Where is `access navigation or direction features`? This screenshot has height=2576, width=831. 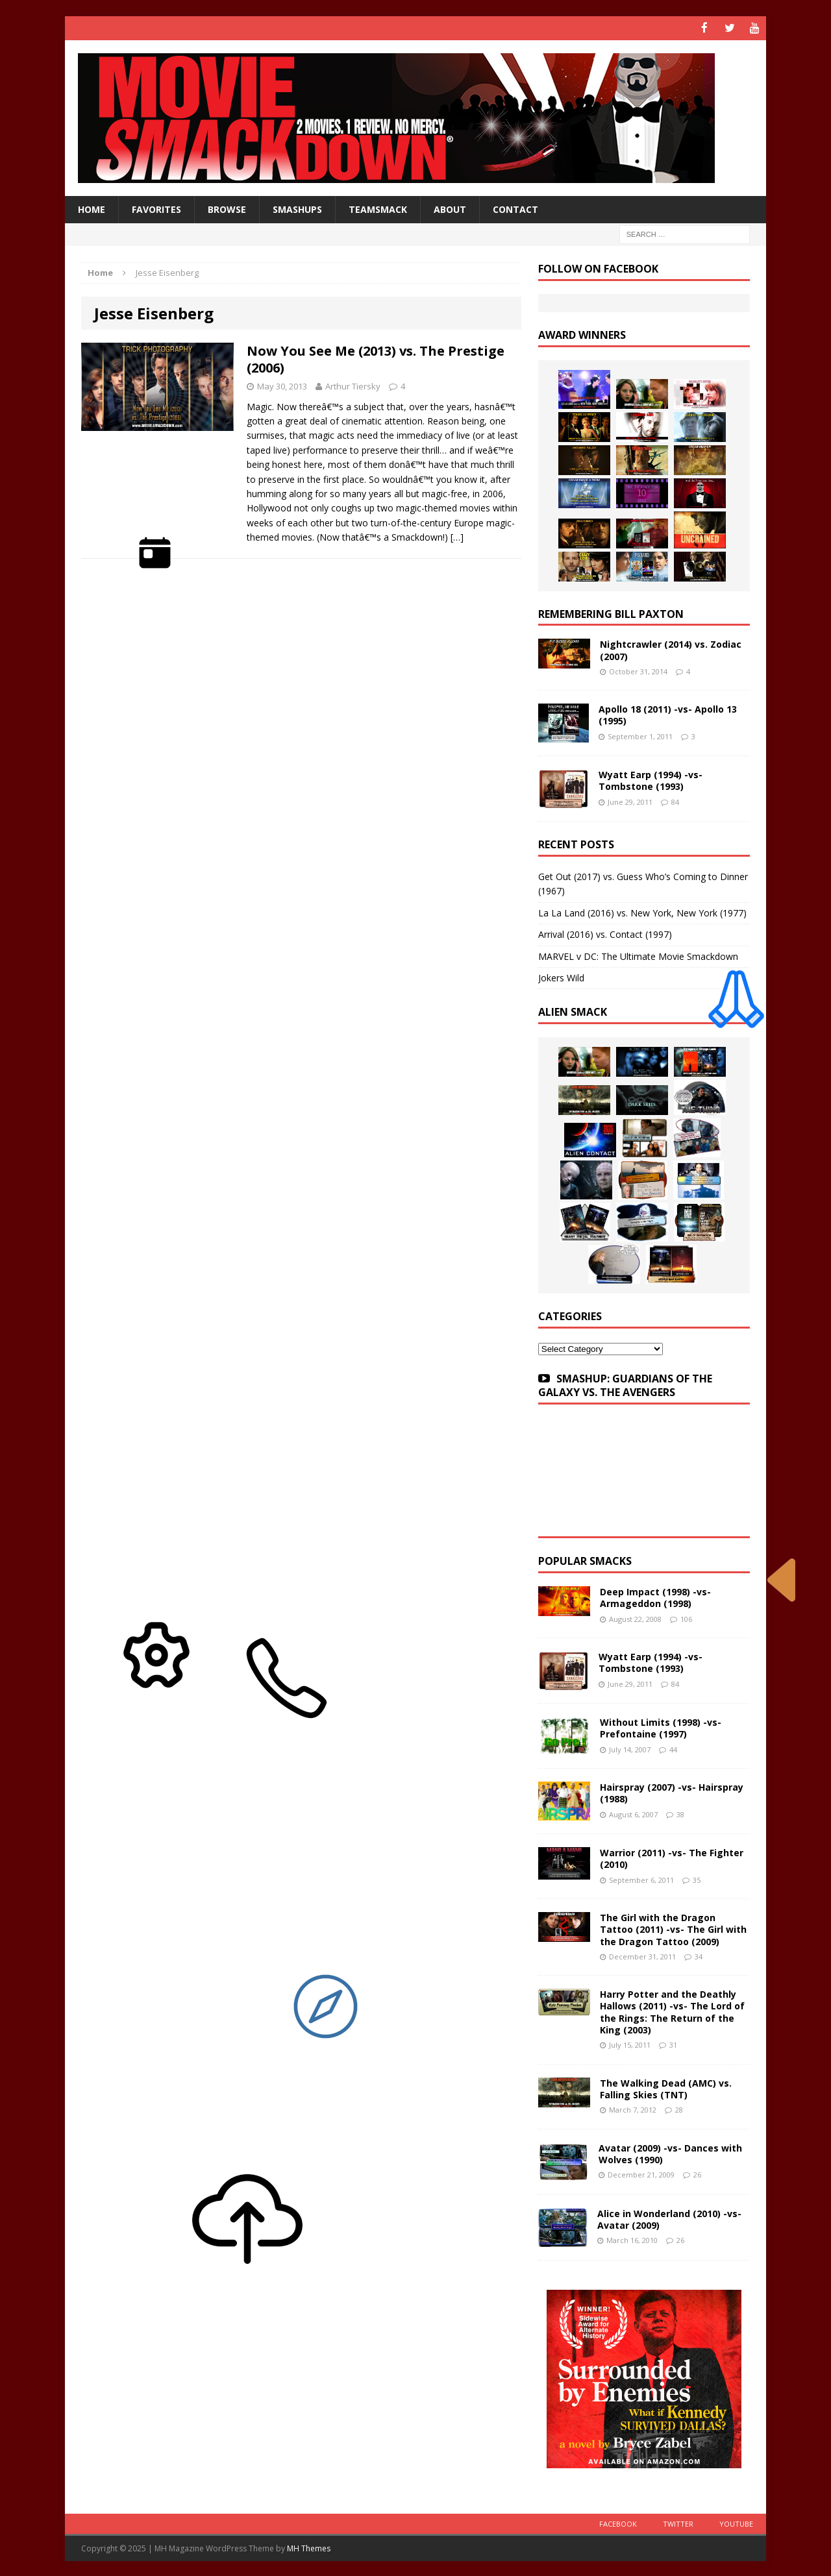
access navigation or direction features is located at coordinates (325, 2006).